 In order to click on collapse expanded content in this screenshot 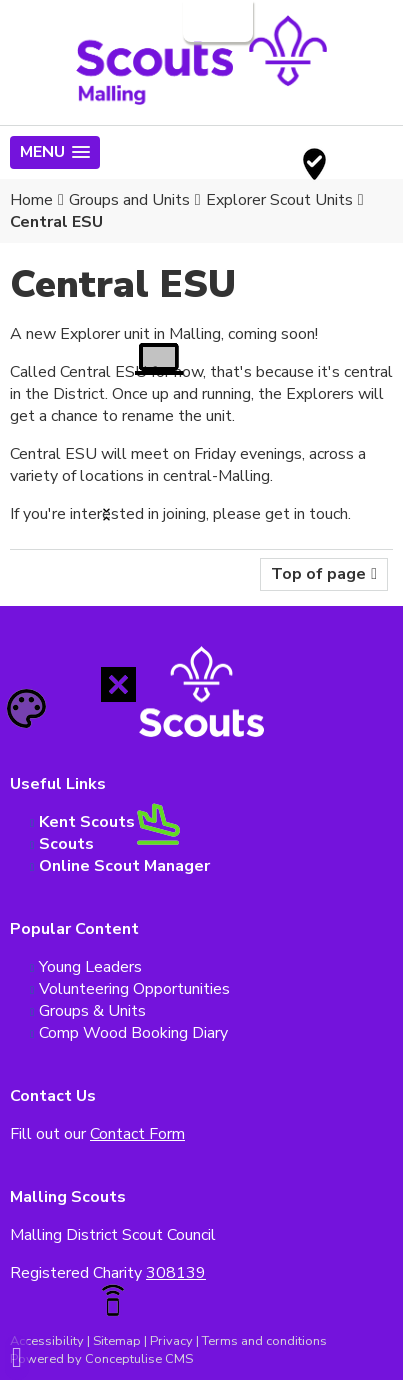, I will do `click(106, 514)`.